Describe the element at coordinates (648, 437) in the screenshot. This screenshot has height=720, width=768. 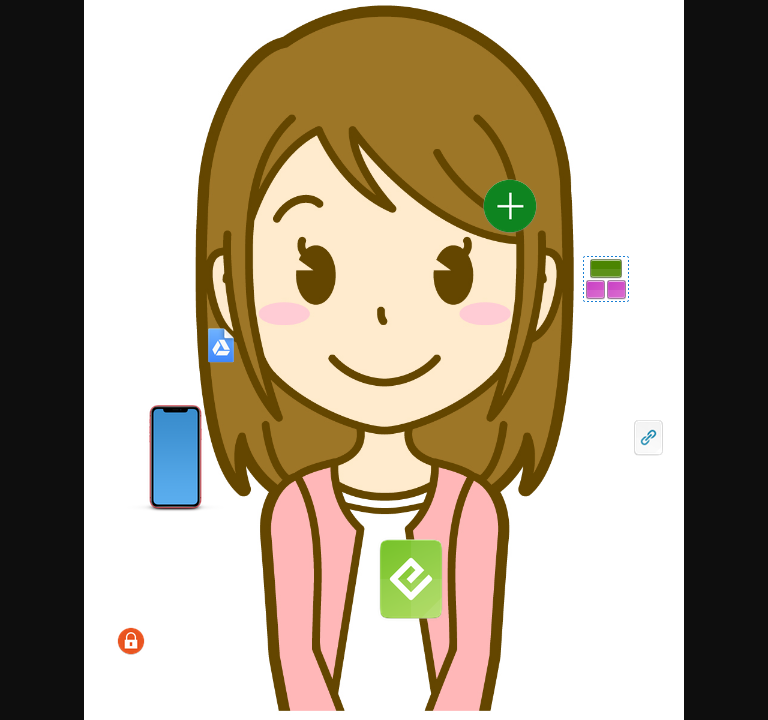
I see `a windows internet shortcut file` at that location.